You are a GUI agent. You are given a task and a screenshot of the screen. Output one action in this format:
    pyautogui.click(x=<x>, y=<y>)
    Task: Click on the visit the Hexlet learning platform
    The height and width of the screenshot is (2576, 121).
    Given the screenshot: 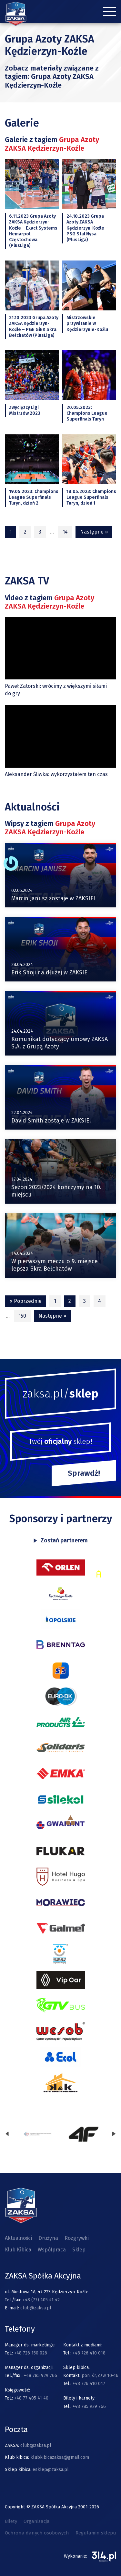 What is the action you would take?
    pyautogui.click(x=99, y=1574)
    